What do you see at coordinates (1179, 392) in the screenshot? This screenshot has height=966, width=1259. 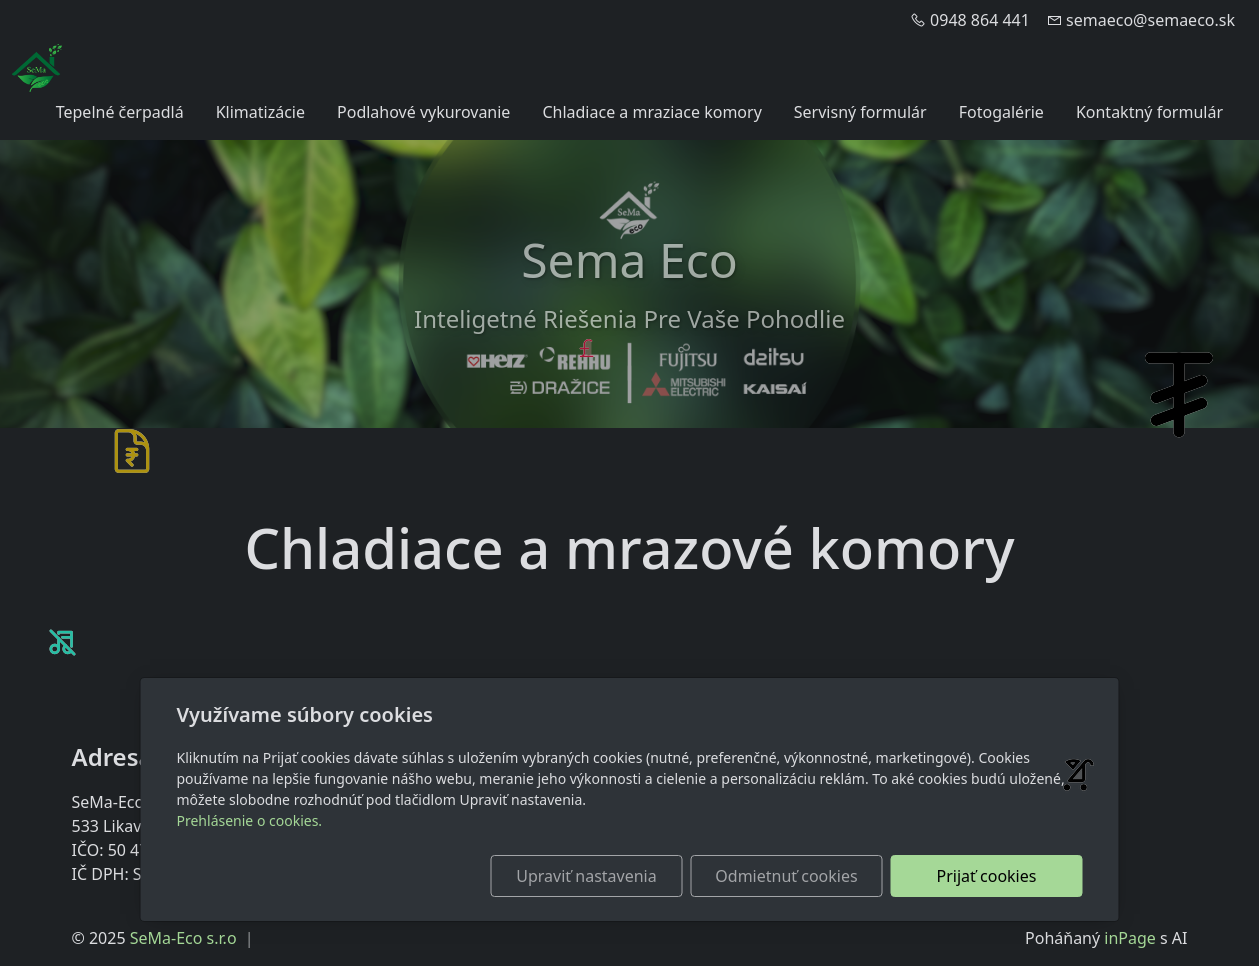 I see `tugrik currency symbol for mongolian payments` at bounding box center [1179, 392].